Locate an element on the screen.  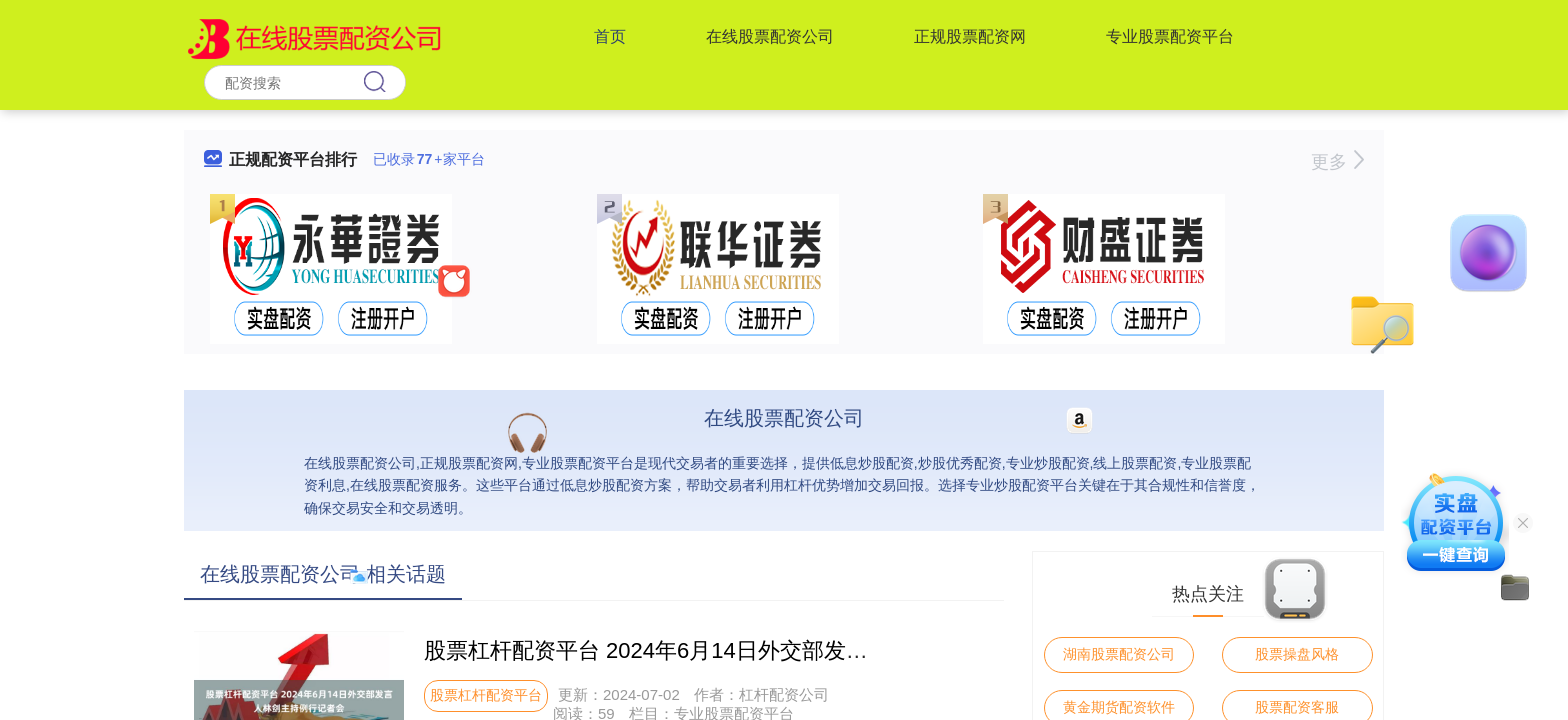
open disk and storage preferences is located at coordinates (1295, 590).